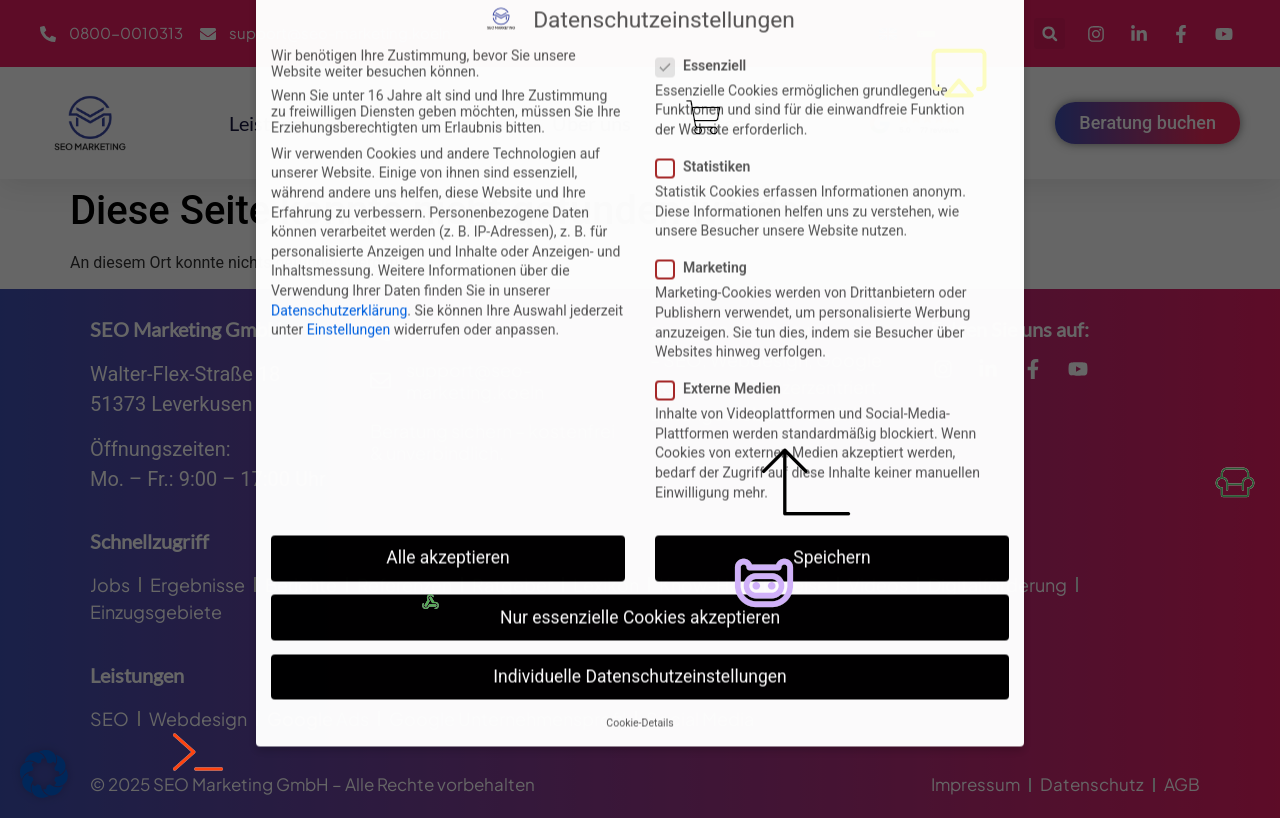 The image size is (1280, 818). What do you see at coordinates (764, 581) in the screenshot?
I see `finn the human character icon from adventure time` at bounding box center [764, 581].